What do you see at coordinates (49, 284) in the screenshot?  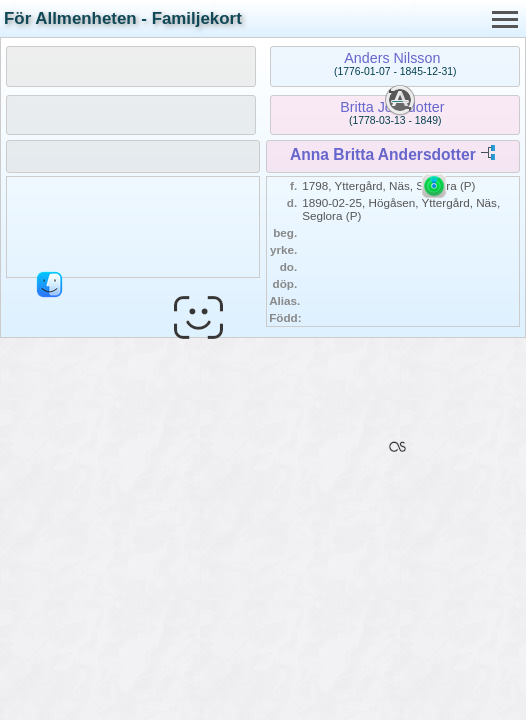 I see `open Finder to browse files and folders` at bounding box center [49, 284].